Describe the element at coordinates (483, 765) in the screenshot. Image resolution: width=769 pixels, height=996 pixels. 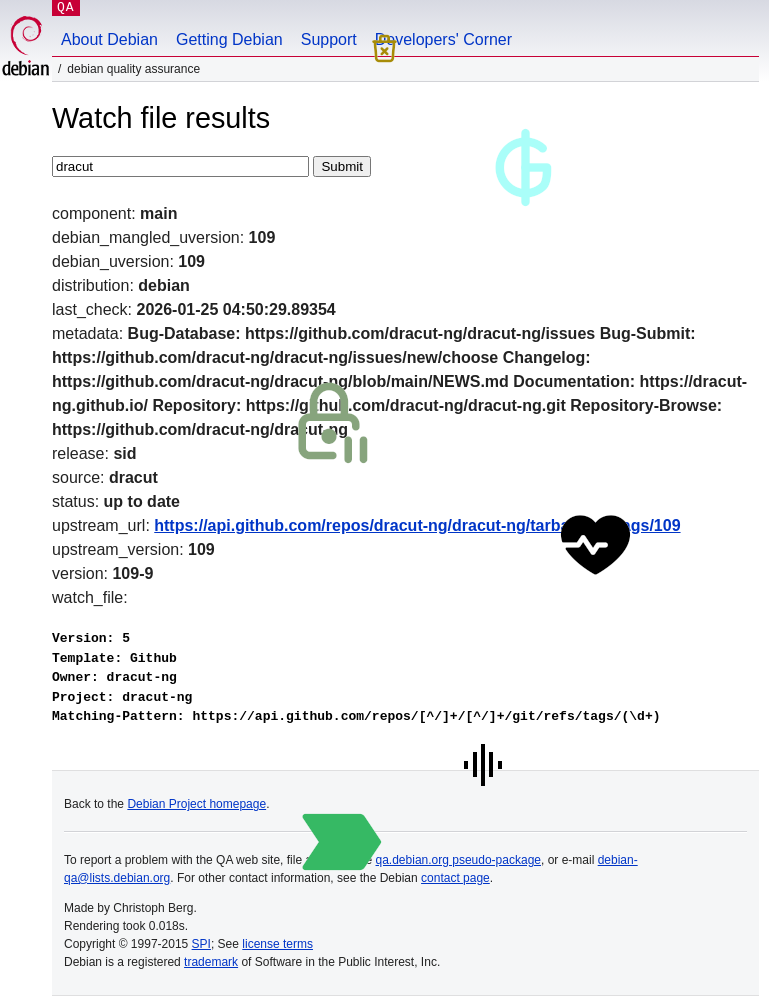
I see `access audio equalizer settings` at that location.